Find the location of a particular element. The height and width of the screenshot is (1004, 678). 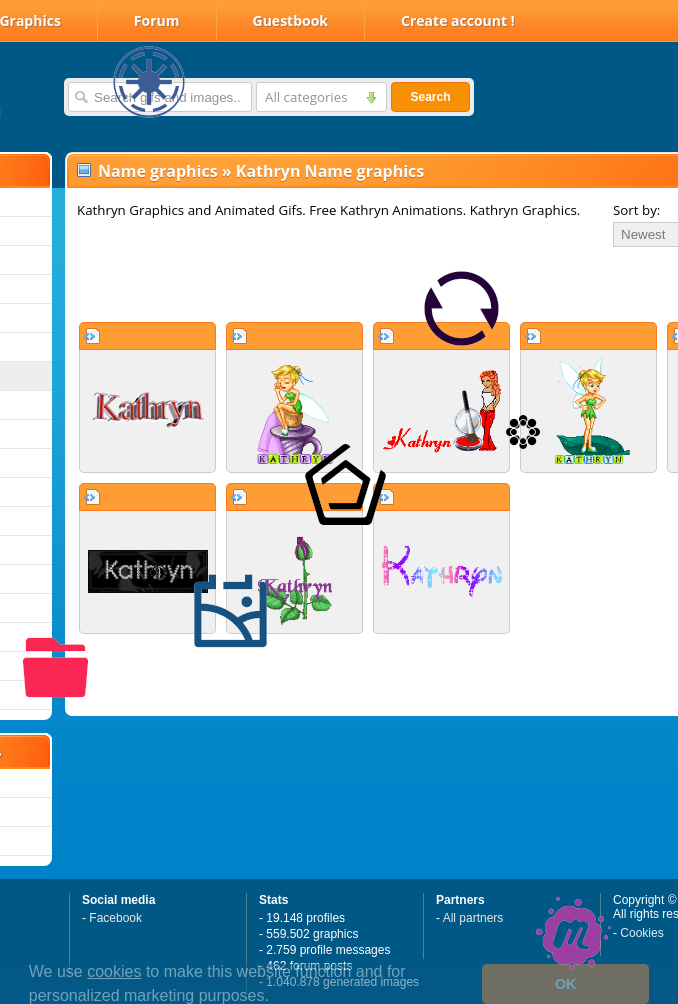

open the Meetup app is located at coordinates (572, 933).